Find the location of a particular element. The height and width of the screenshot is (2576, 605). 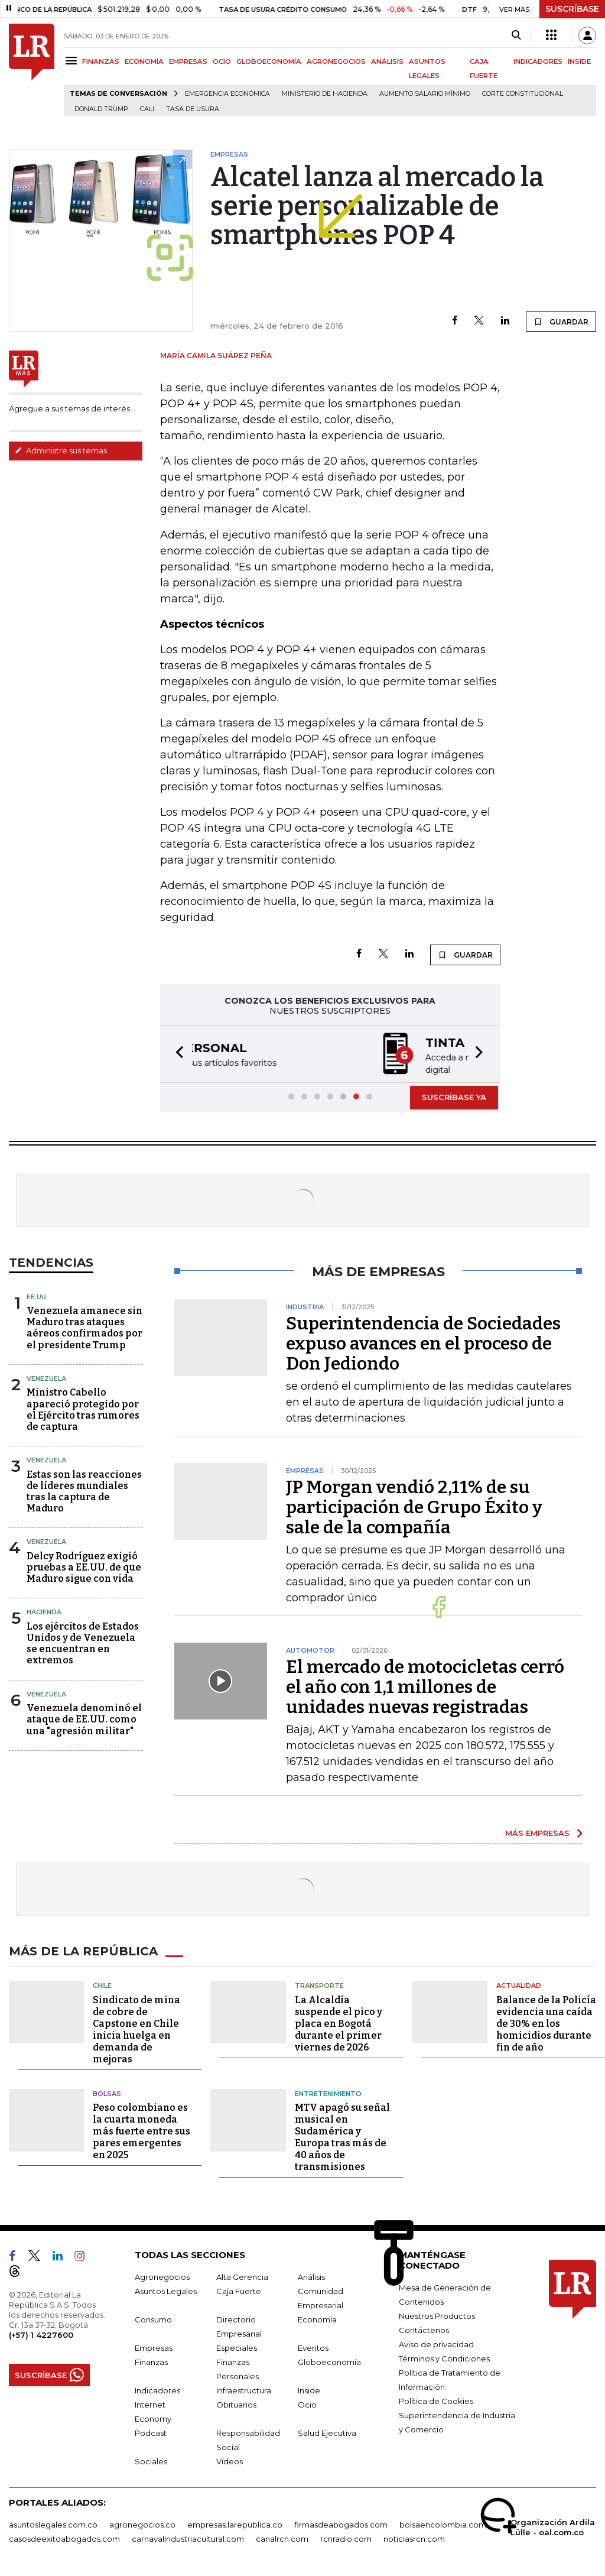

add a new globe or world location is located at coordinates (497, 2515).